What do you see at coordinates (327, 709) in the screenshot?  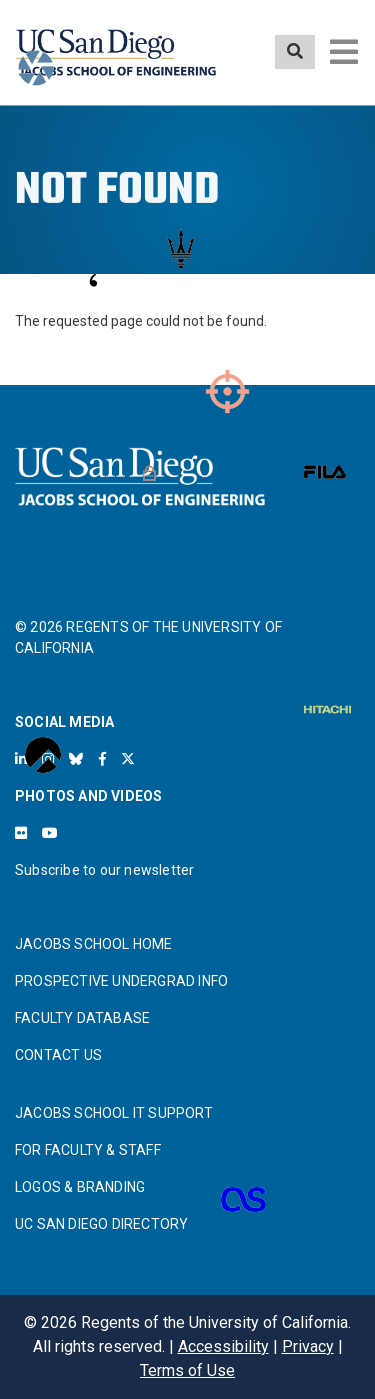 I see `hitachi brand logo` at bounding box center [327, 709].